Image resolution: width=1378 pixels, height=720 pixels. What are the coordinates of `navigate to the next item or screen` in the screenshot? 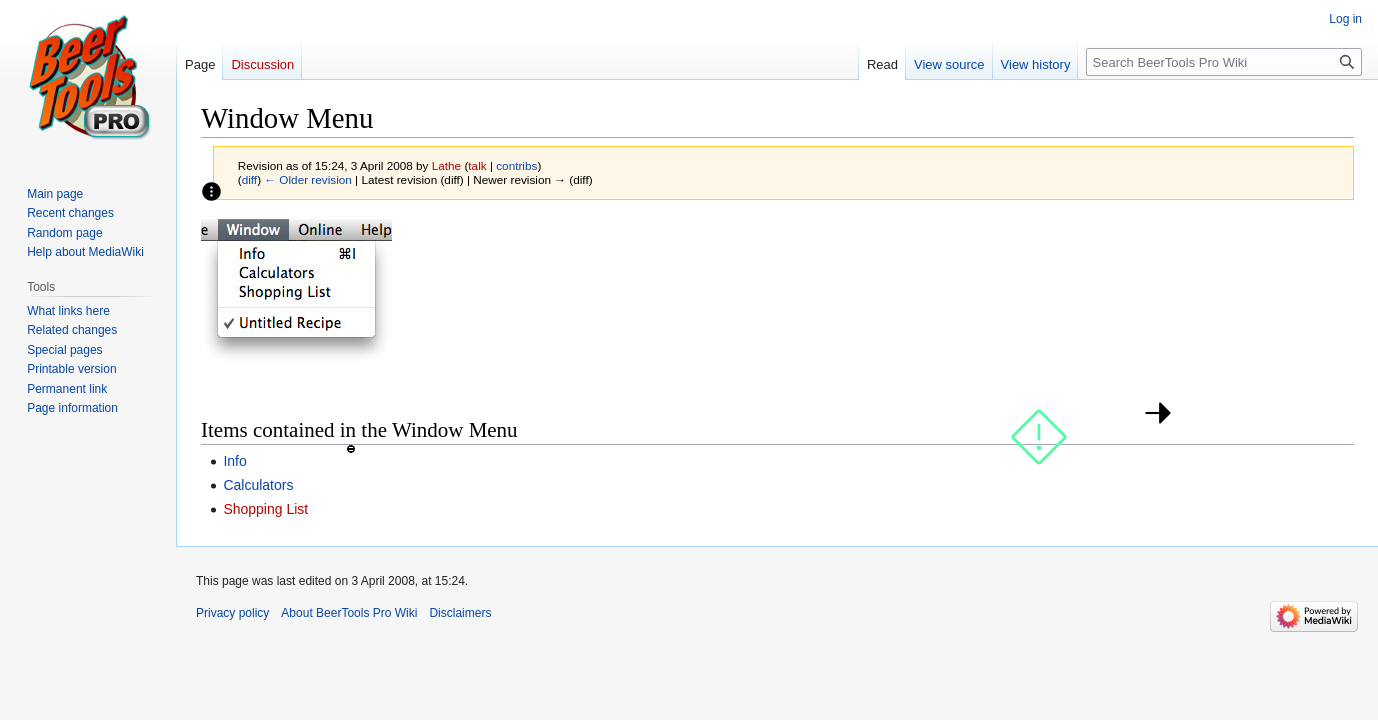 It's located at (1158, 413).